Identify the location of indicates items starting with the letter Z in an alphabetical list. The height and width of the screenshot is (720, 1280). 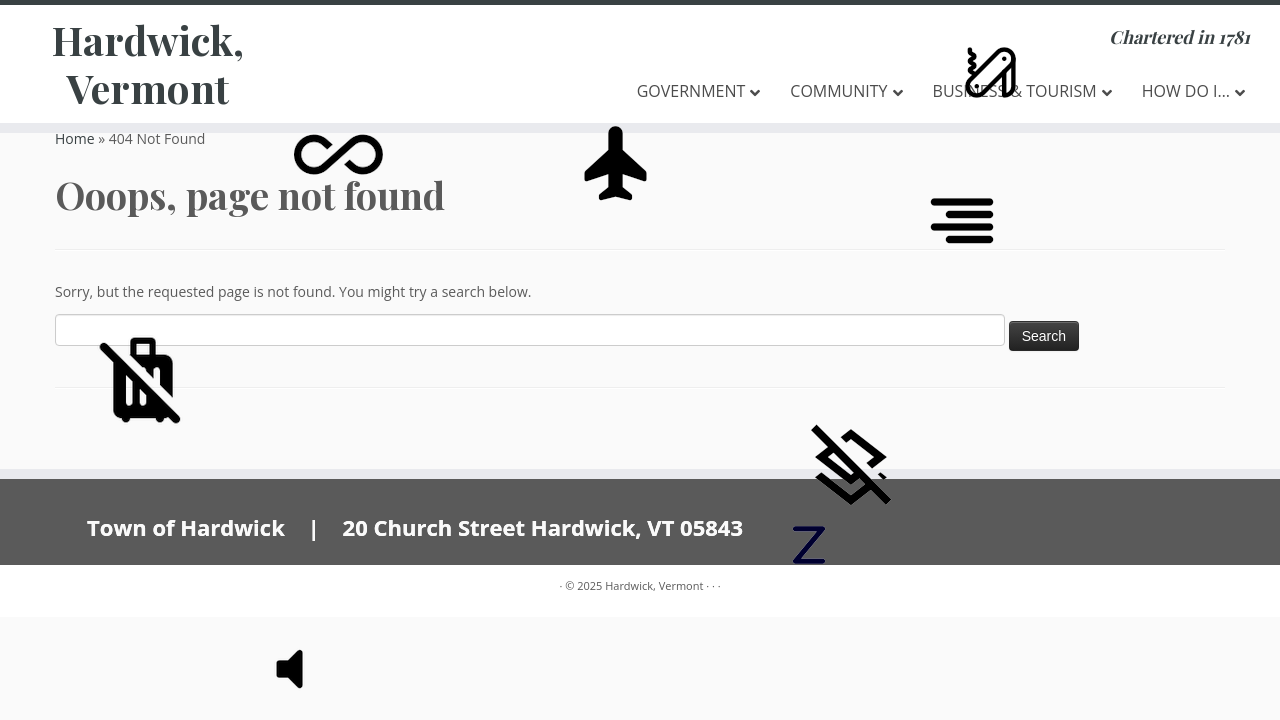
(809, 545).